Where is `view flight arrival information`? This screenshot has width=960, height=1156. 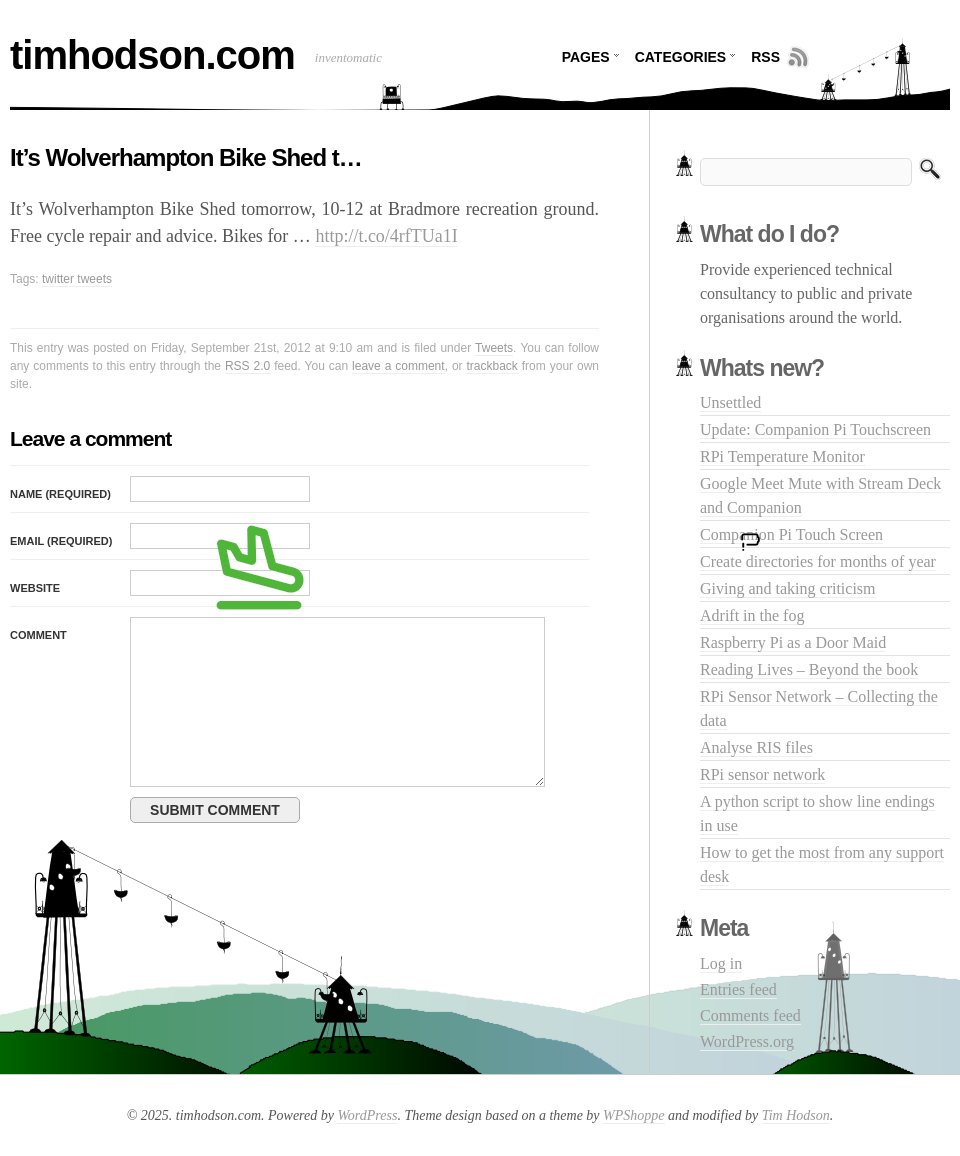 view flight arrival information is located at coordinates (259, 567).